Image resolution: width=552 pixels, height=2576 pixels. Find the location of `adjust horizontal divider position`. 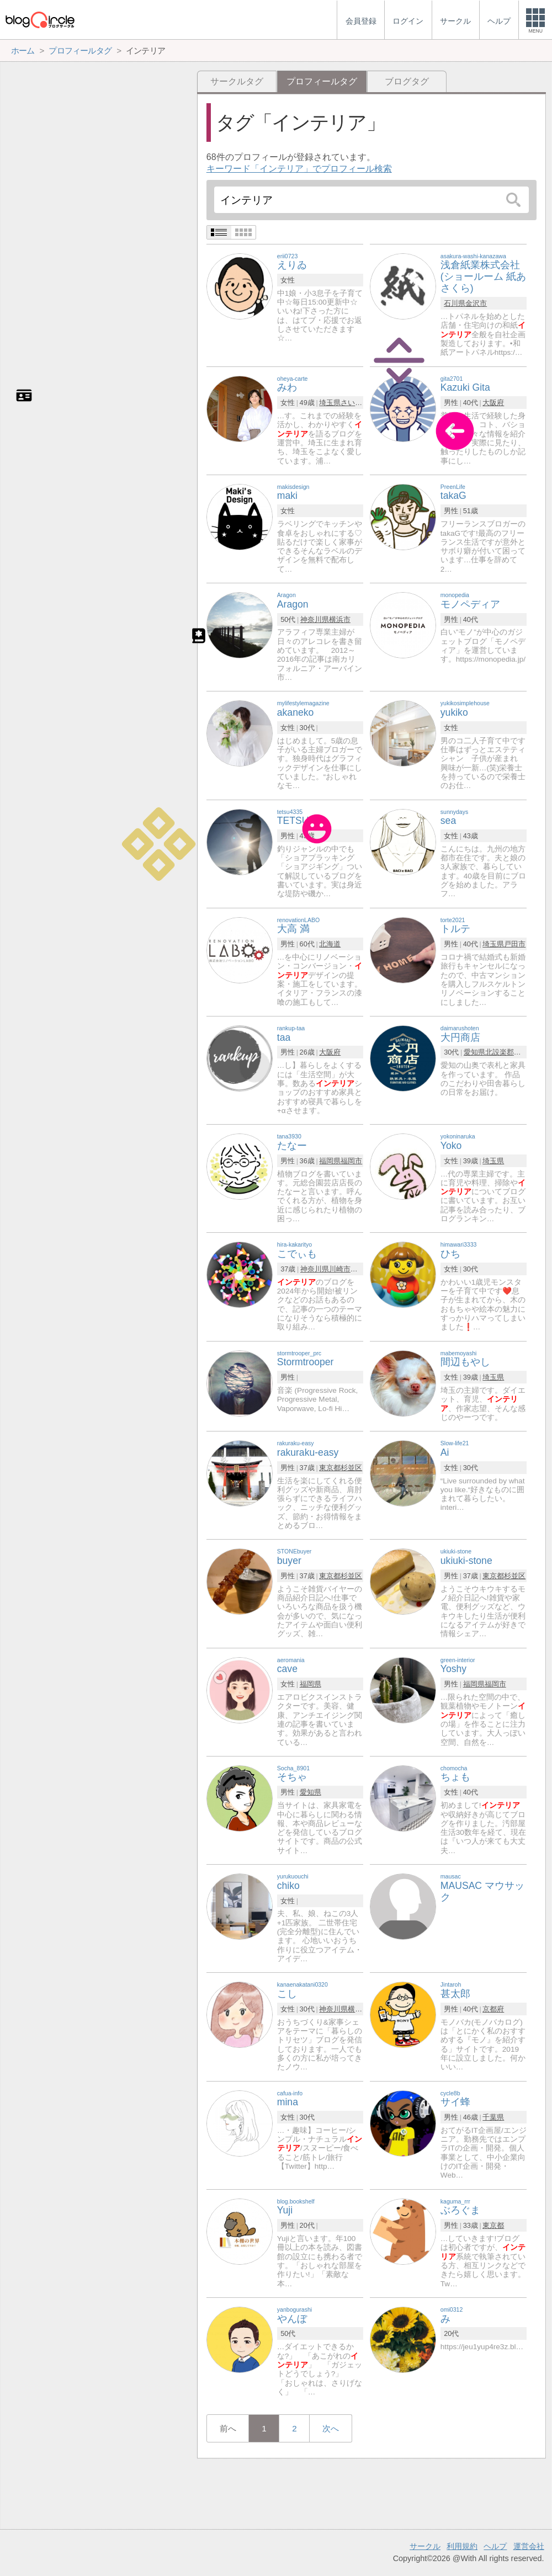

adjust horizontal divider position is located at coordinates (399, 360).